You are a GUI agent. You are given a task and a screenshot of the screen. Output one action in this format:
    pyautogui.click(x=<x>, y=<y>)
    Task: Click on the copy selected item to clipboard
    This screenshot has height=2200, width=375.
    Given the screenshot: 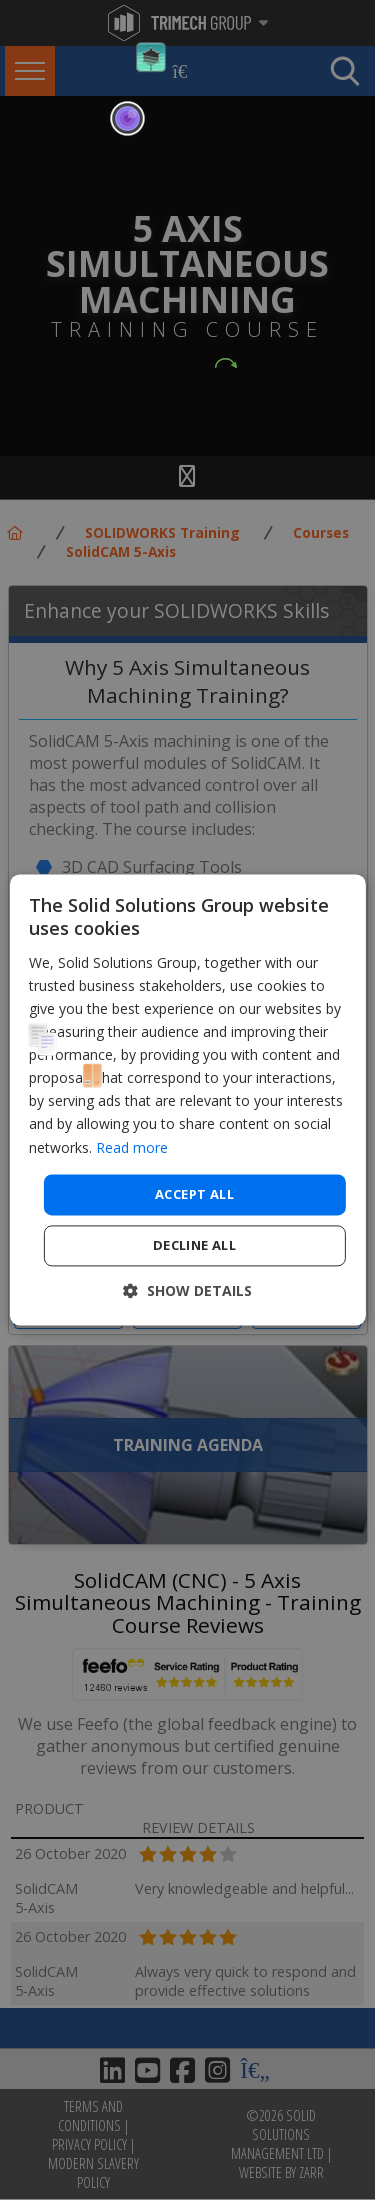 What is the action you would take?
    pyautogui.click(x=42, y=1039)
    